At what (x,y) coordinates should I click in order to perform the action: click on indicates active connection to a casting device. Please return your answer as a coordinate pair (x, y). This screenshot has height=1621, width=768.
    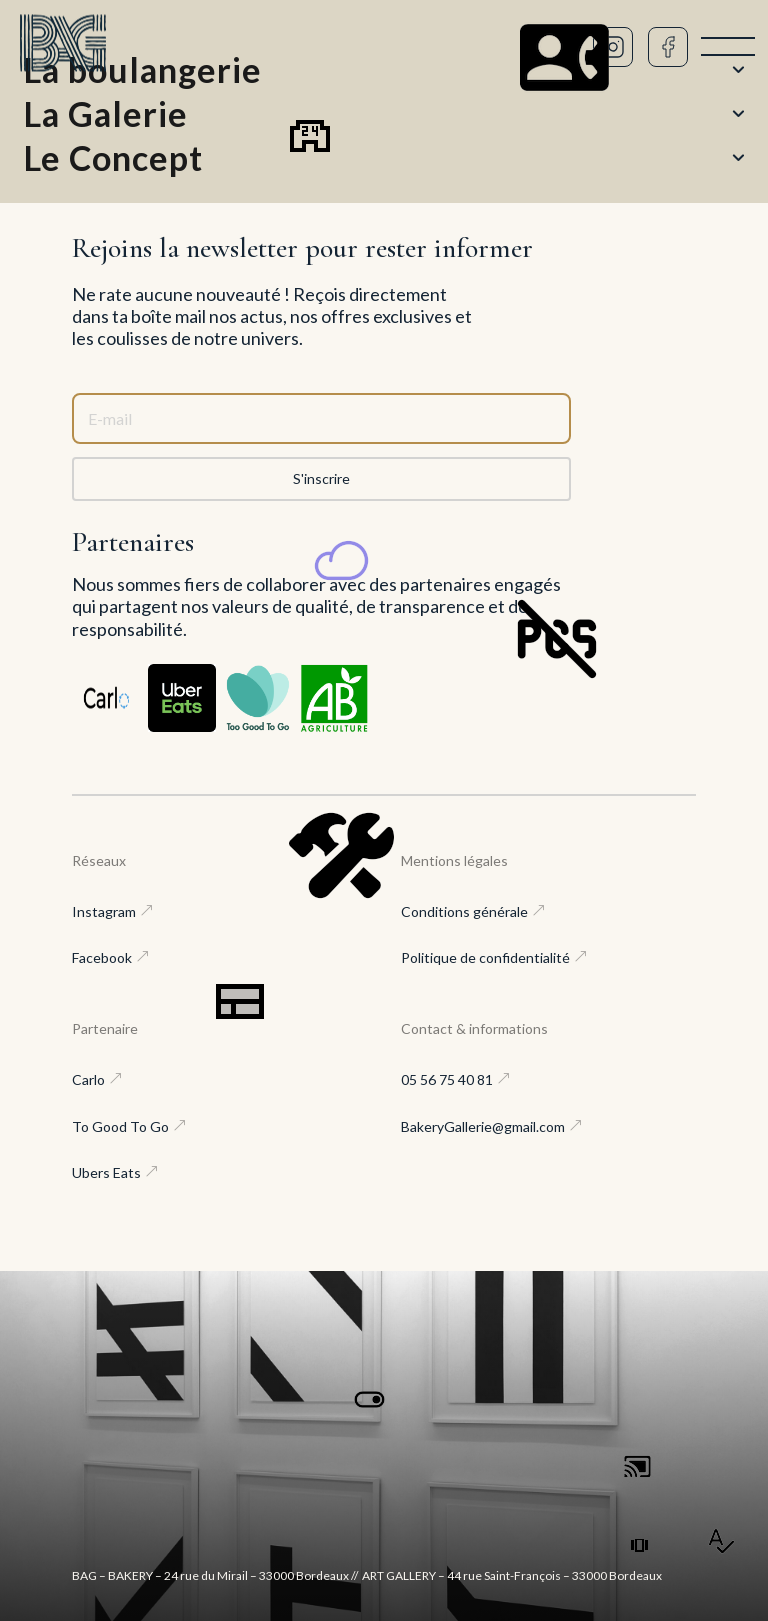
    Looking at the image, I should click on (637, 1466).